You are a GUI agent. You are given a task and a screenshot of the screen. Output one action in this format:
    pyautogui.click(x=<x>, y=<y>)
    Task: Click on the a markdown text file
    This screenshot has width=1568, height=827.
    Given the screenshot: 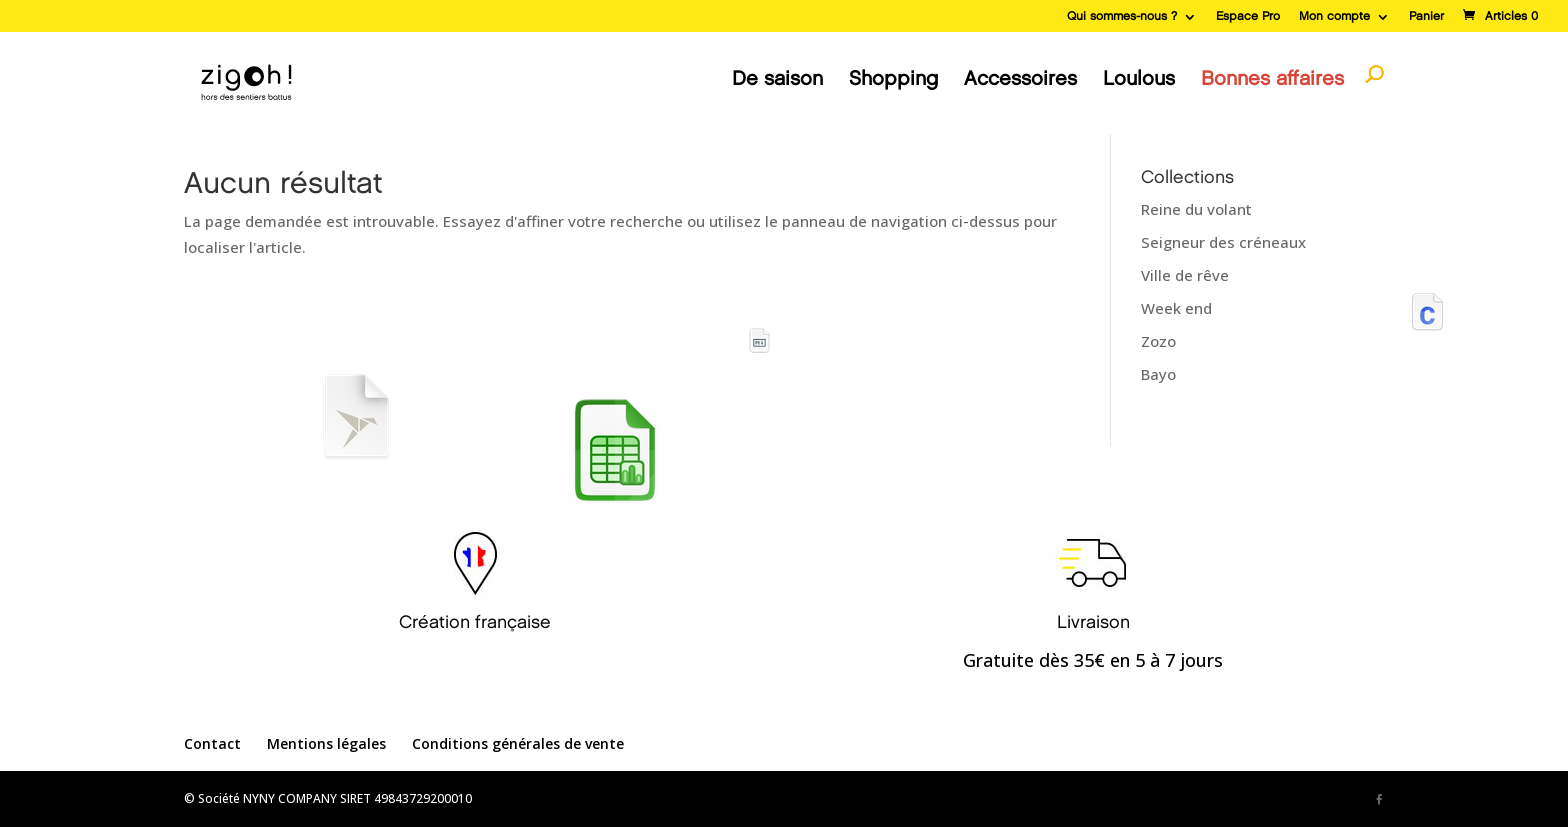 What is the action you would take?
    pyautogui.click(x=759, y=340)
    